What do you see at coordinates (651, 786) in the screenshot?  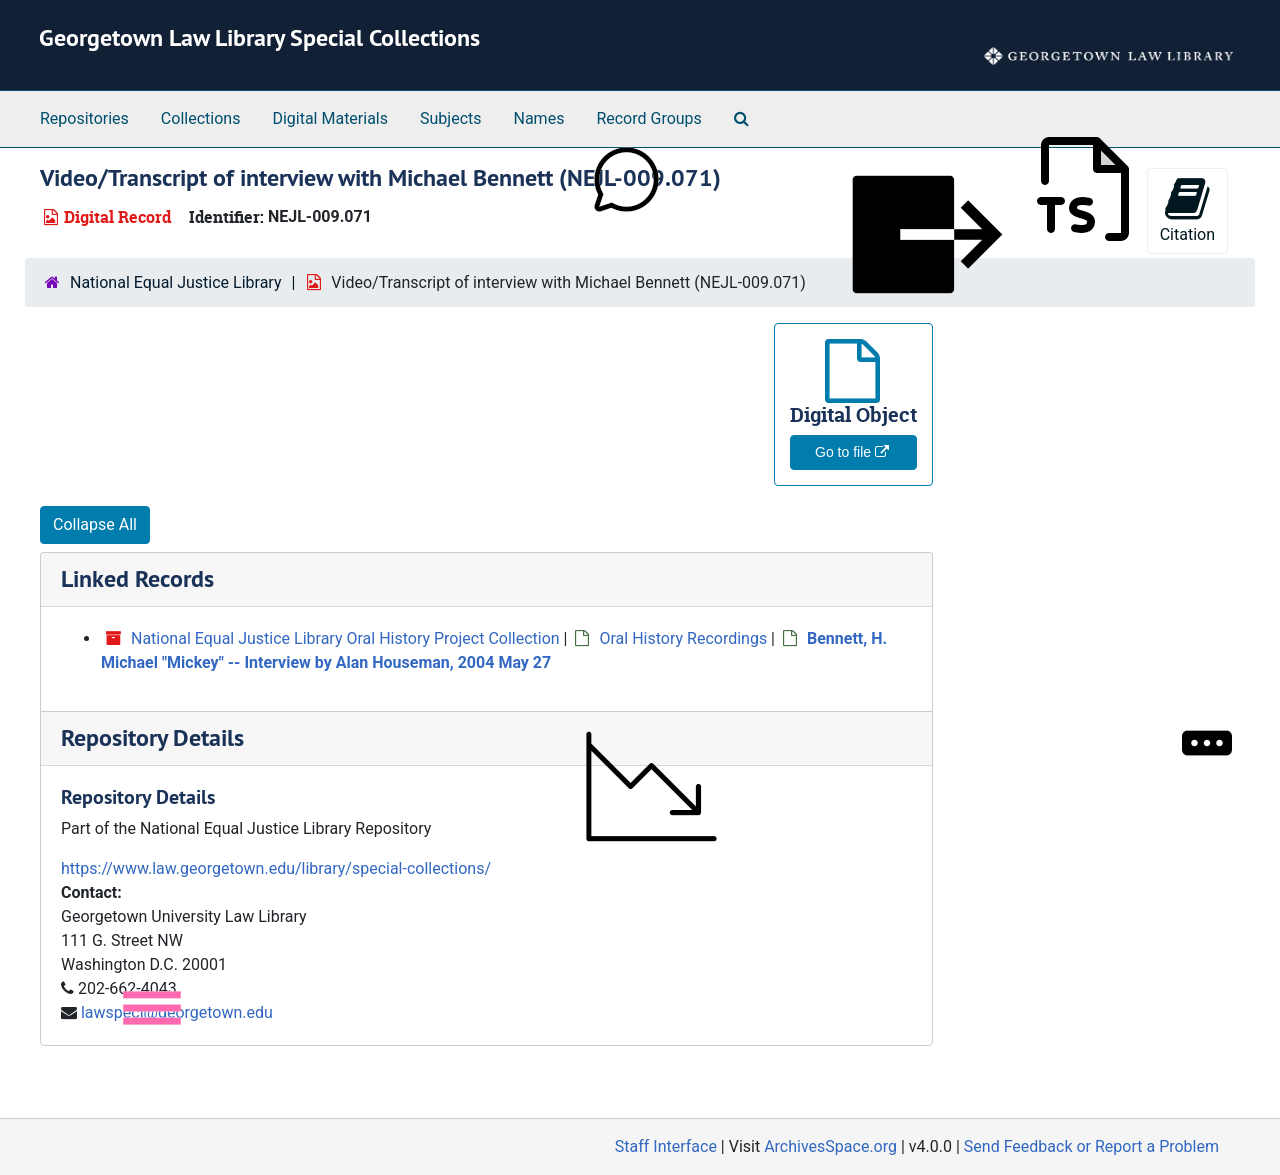 I see `view declining metrics or trends` at bounding box center [651, 786].